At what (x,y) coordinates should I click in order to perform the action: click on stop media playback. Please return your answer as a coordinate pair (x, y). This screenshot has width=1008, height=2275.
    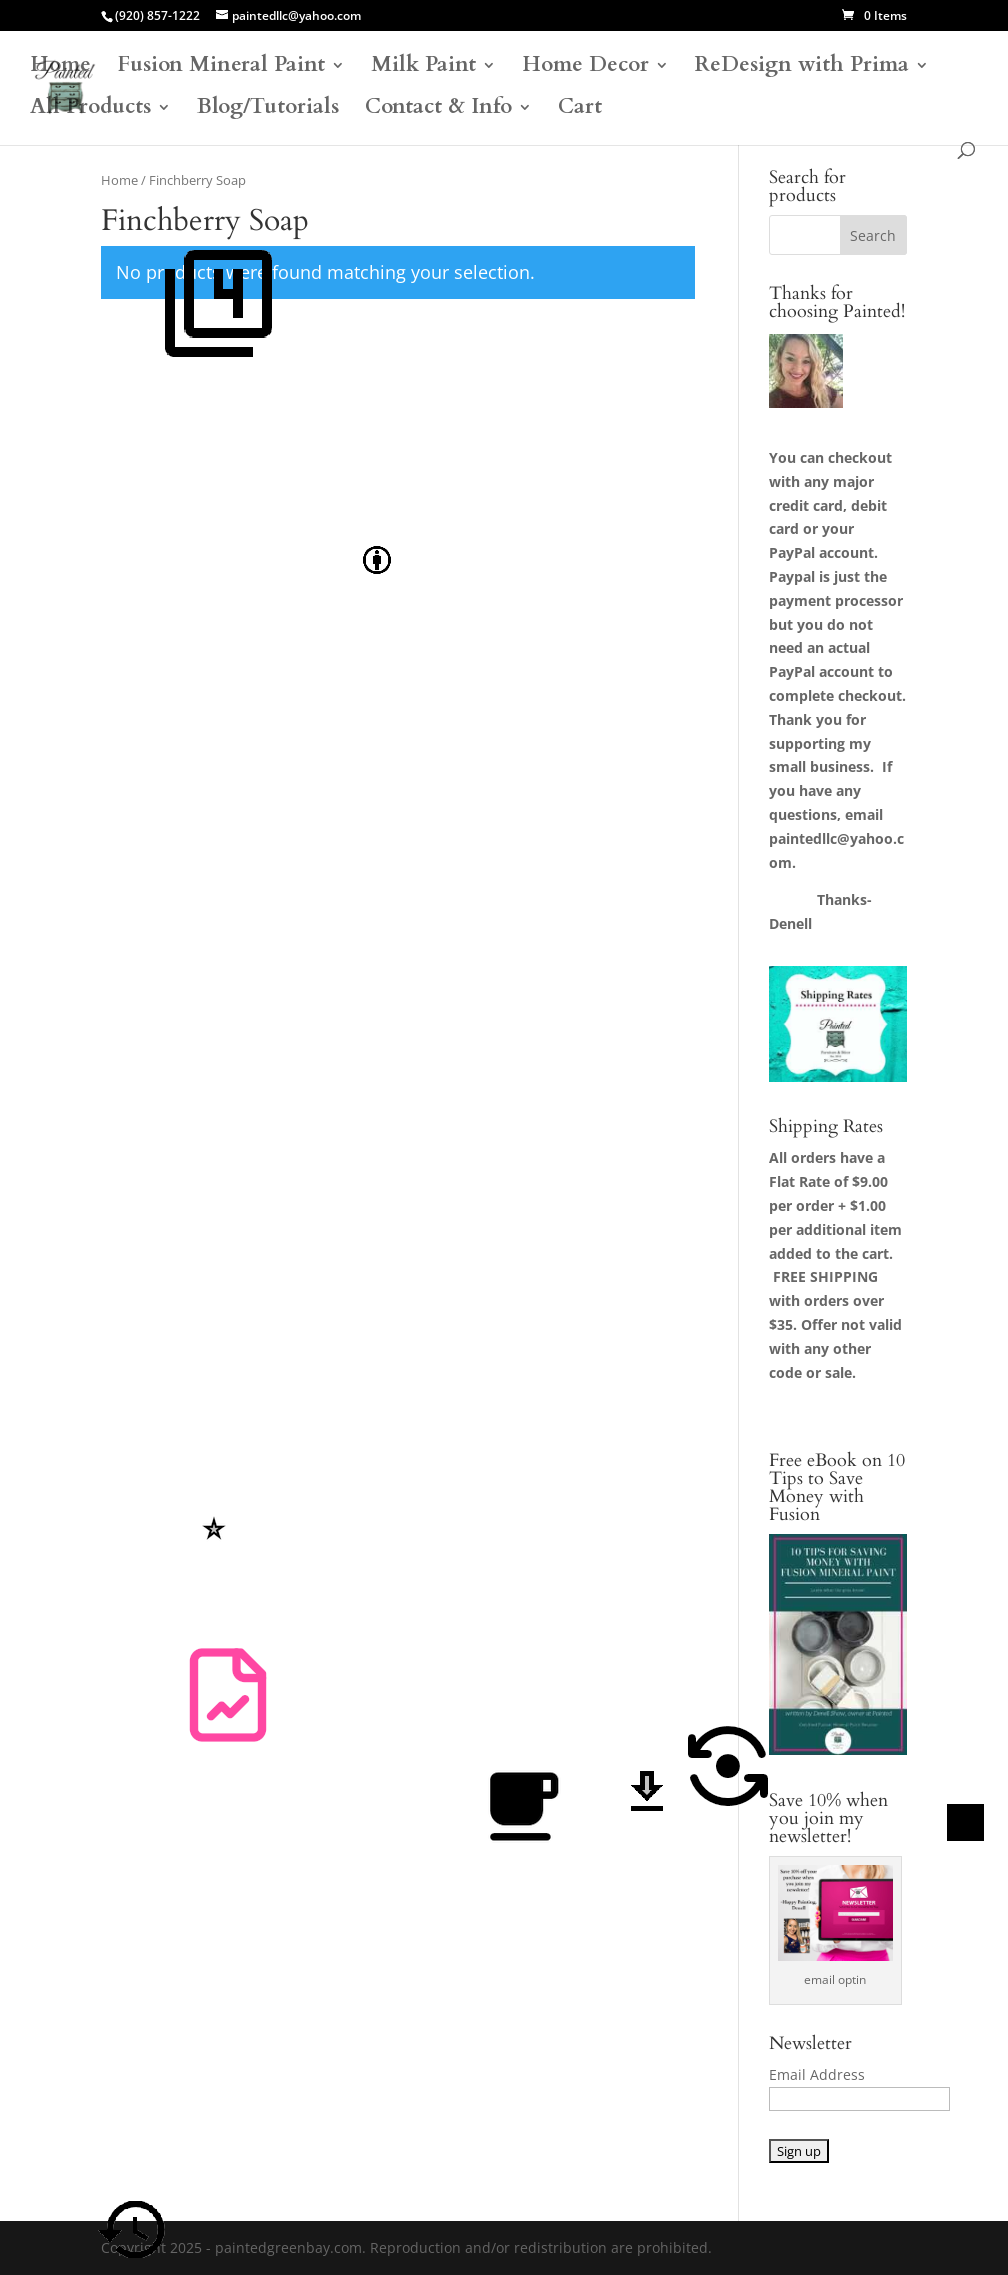
    Looking at the image, I should click on (965, 1822).